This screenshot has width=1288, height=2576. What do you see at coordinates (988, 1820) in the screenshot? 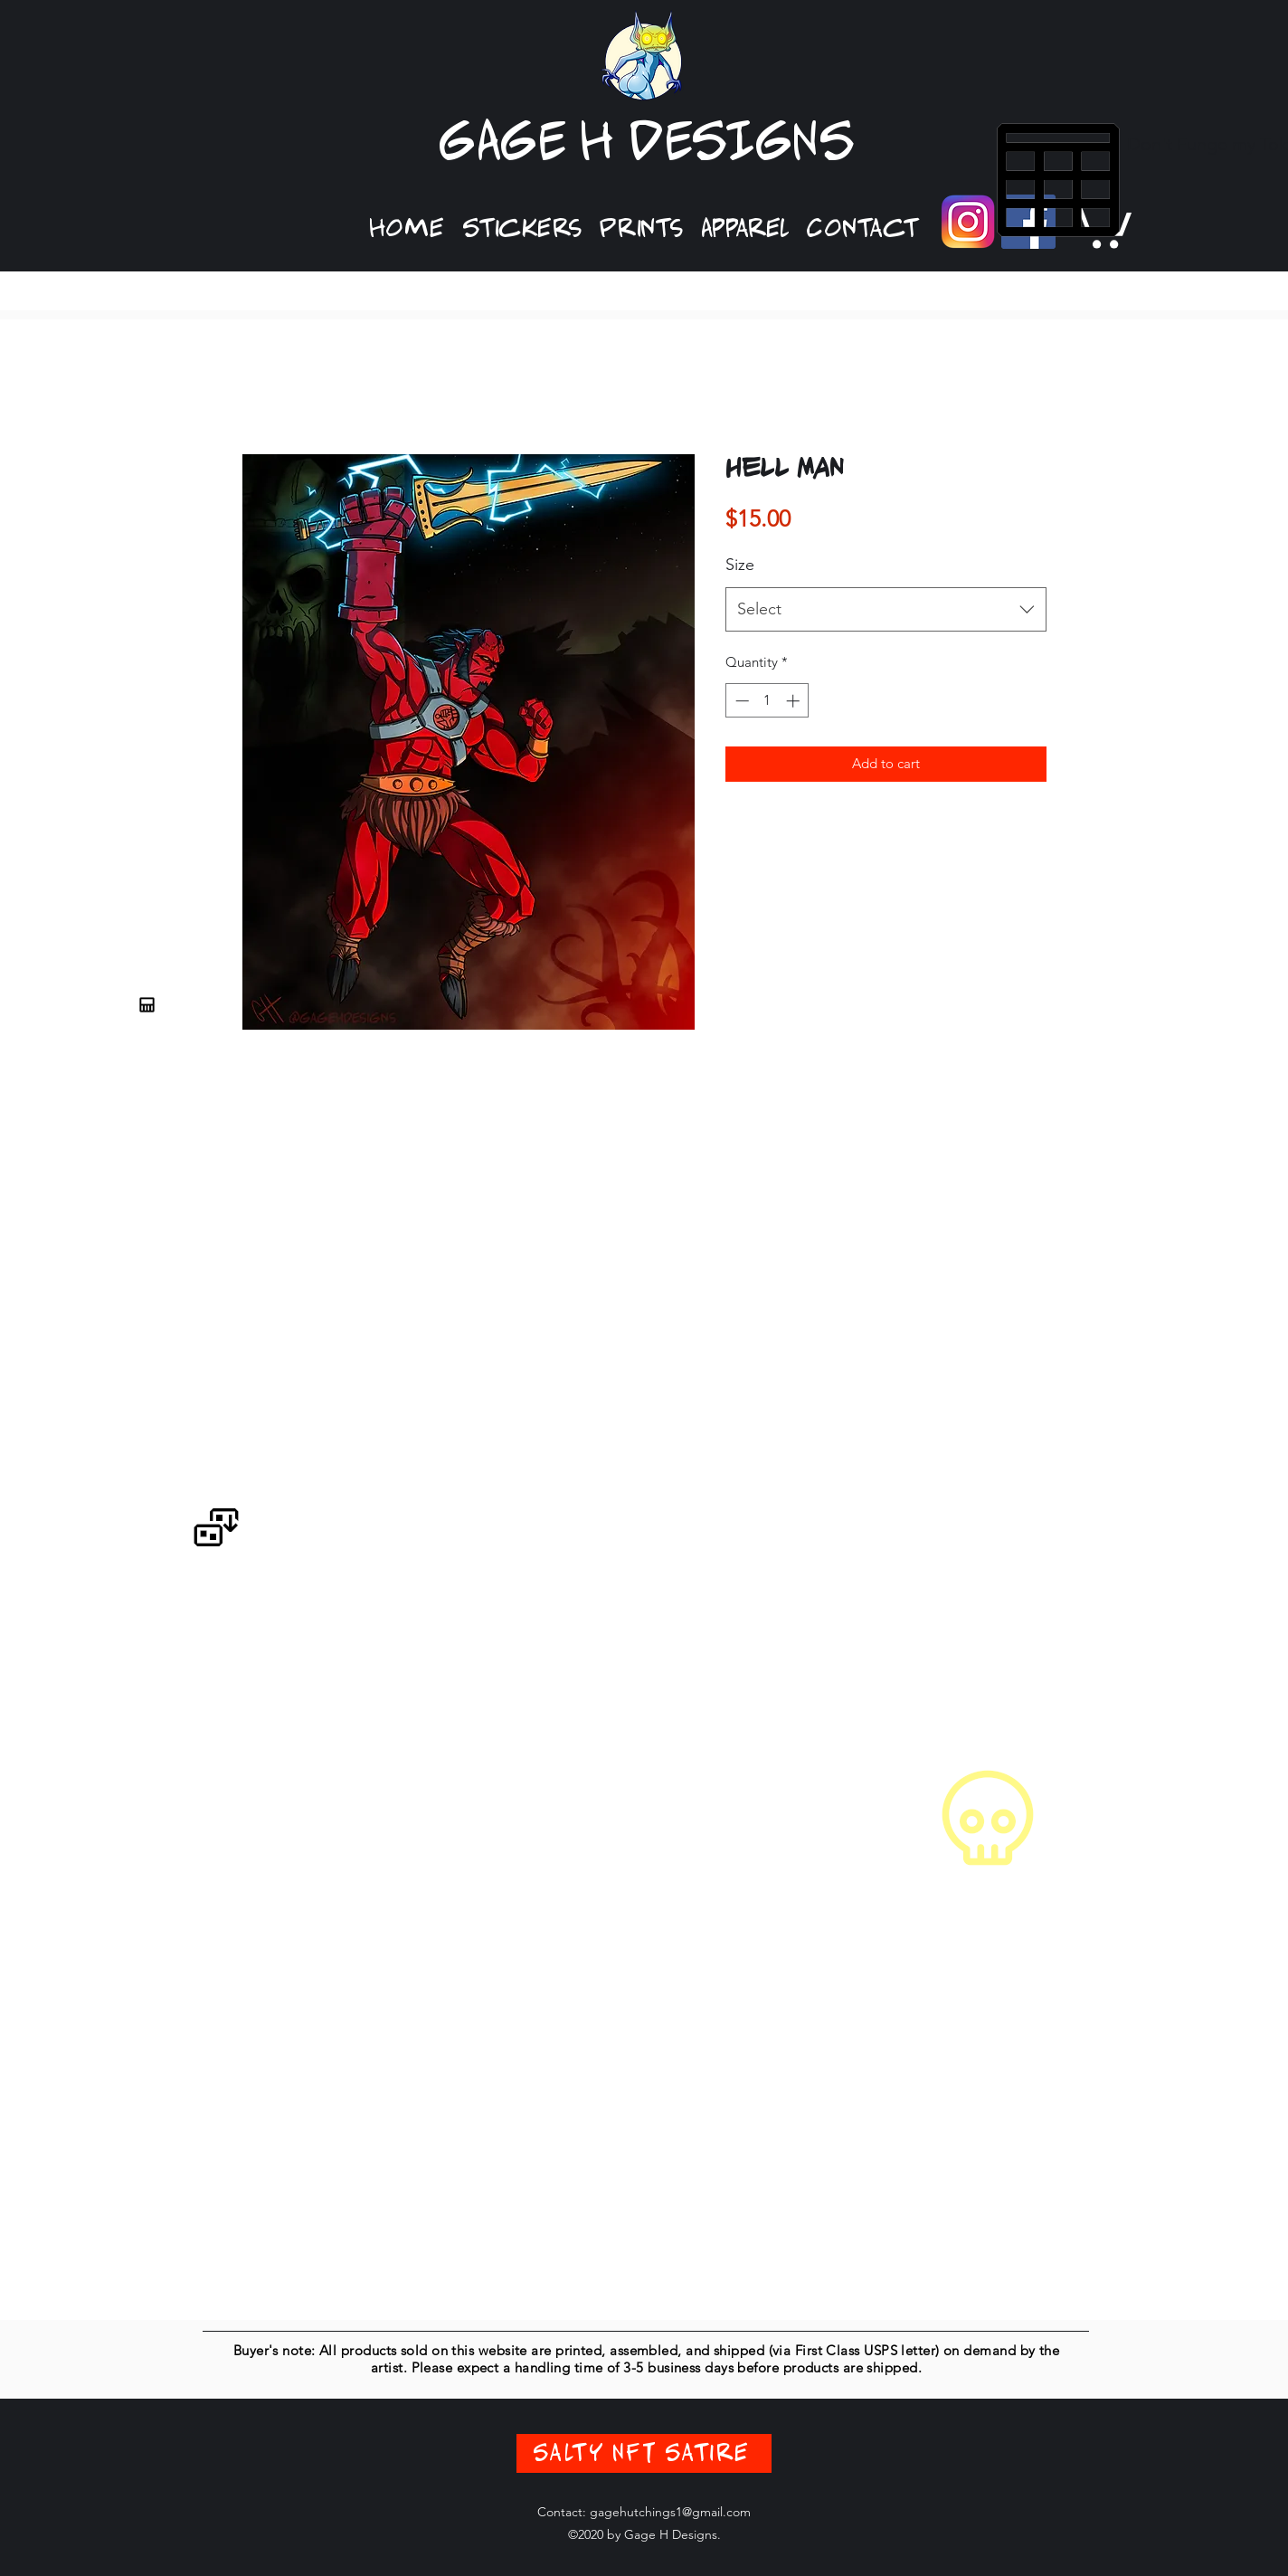
I see `indicates danger or fatal error` at bounding box center [988, 1820].